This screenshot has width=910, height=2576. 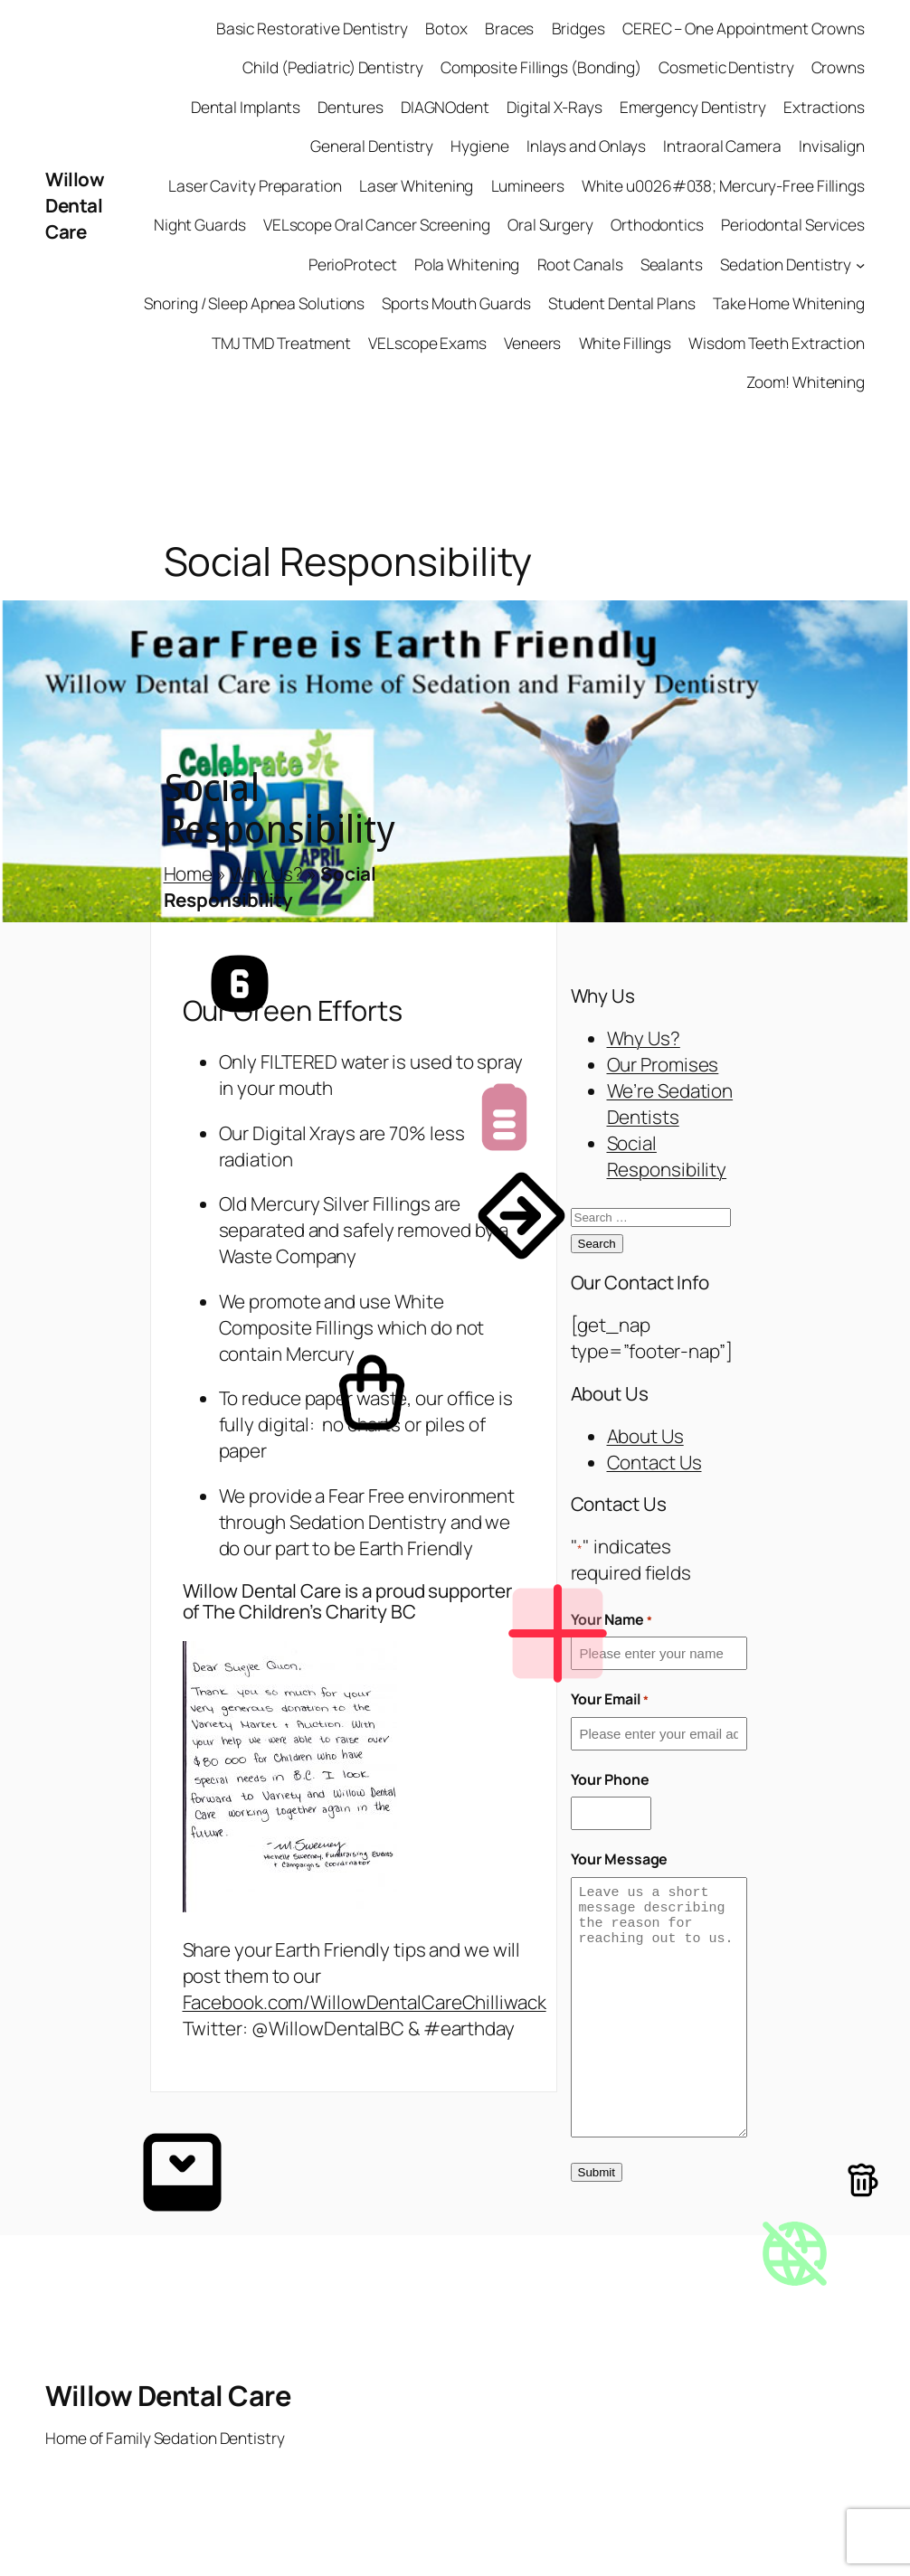 I want to click on disable internet or web access, so click(x=794, y=2253).